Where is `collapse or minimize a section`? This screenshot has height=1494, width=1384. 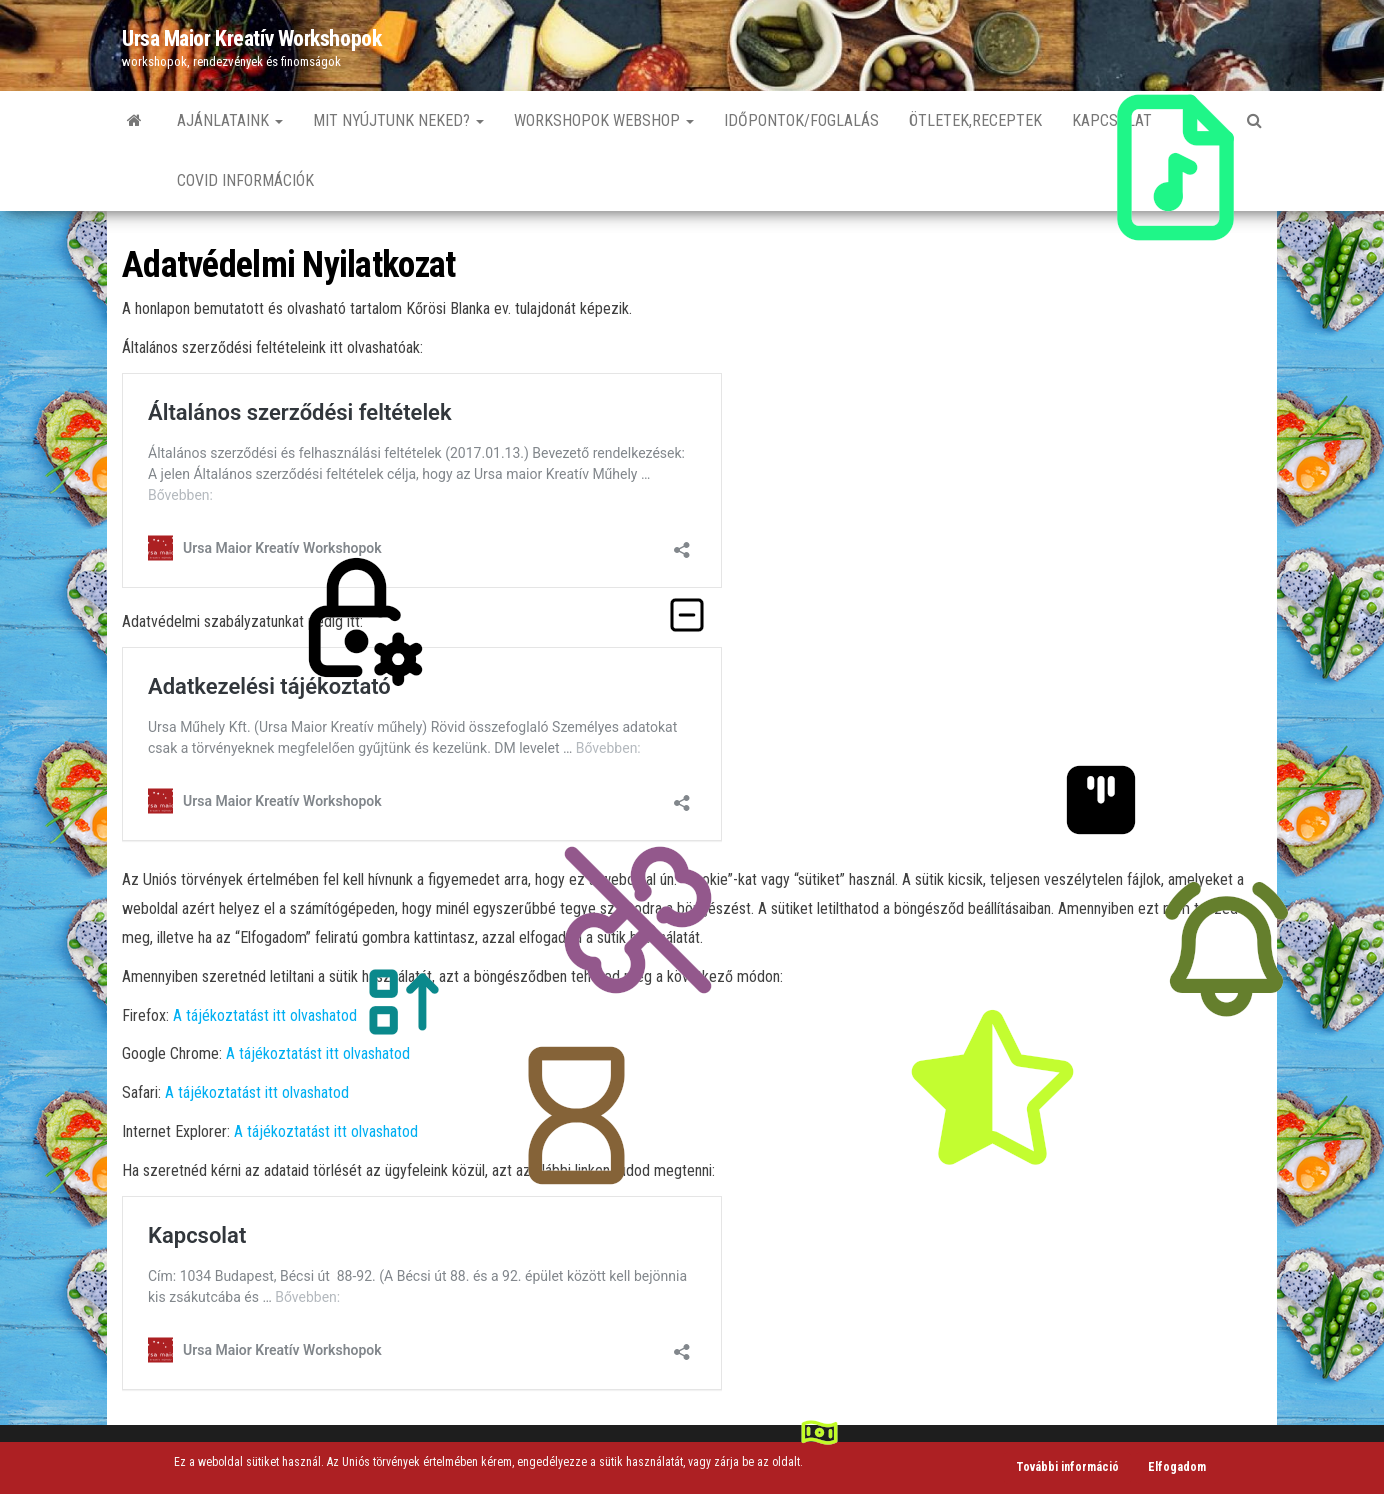 collapse or minimize a section is located at coordinates (687, 615).